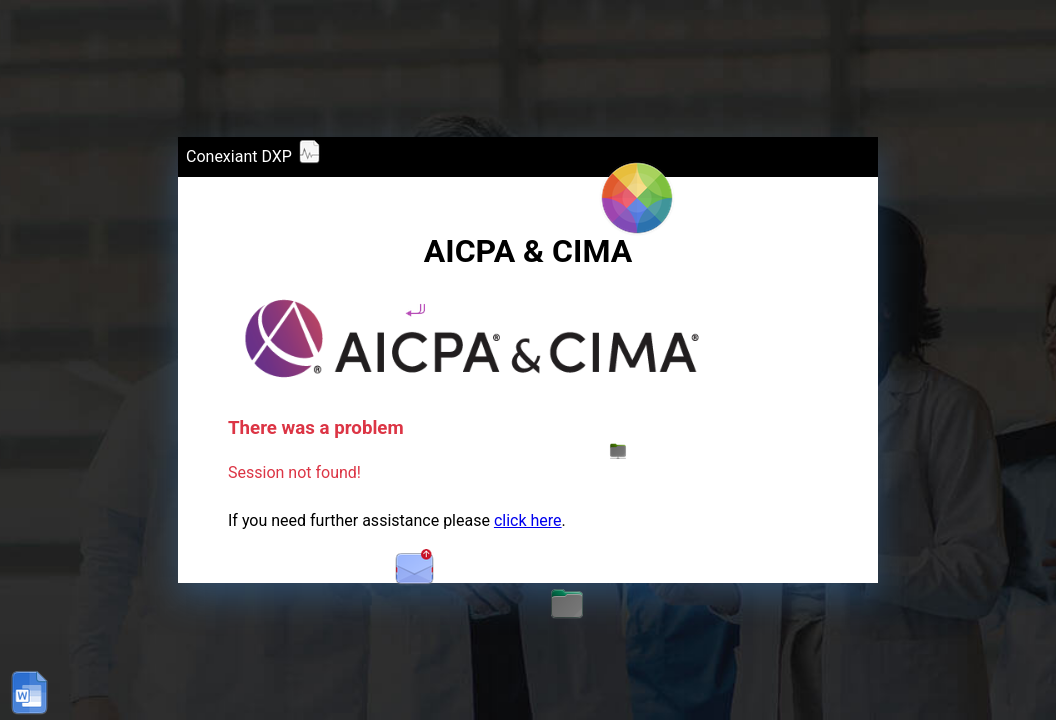 Image resolution: width=1056 pixels, height=720 pixels. What do you see at coordinates (618, 451) in the screenshot?
I see `access a remote or network folder` at bounding box center [618, 451].